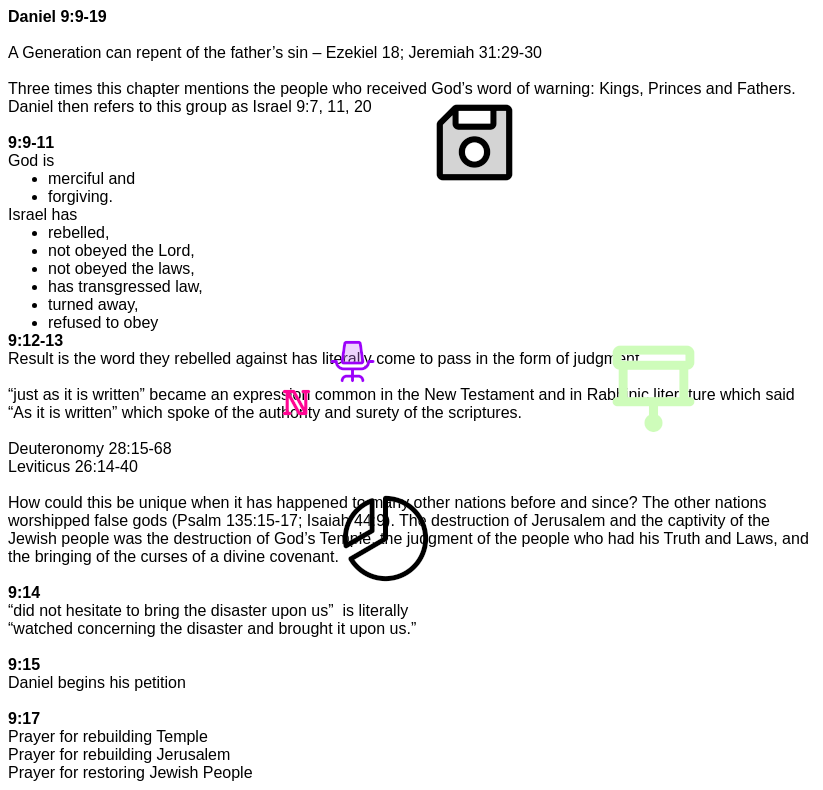 This screenshot has width=823, height=790. Describe the element at coordinates (385, 538) in the screenshot. I see `view analytics or statistics breakdown` at that location.